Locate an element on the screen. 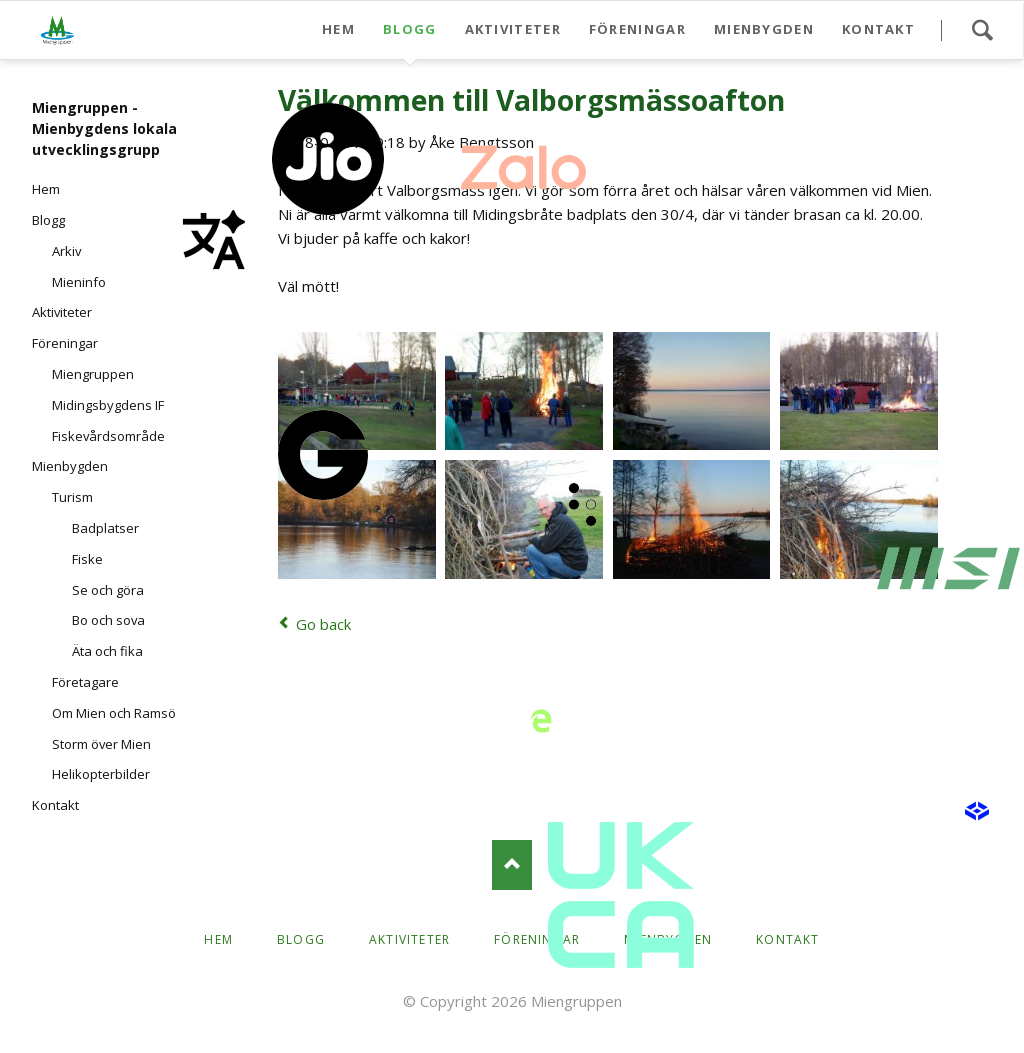  UKCA (UK Conformity Assessed) certification mark is located at coordinates (621, 895).